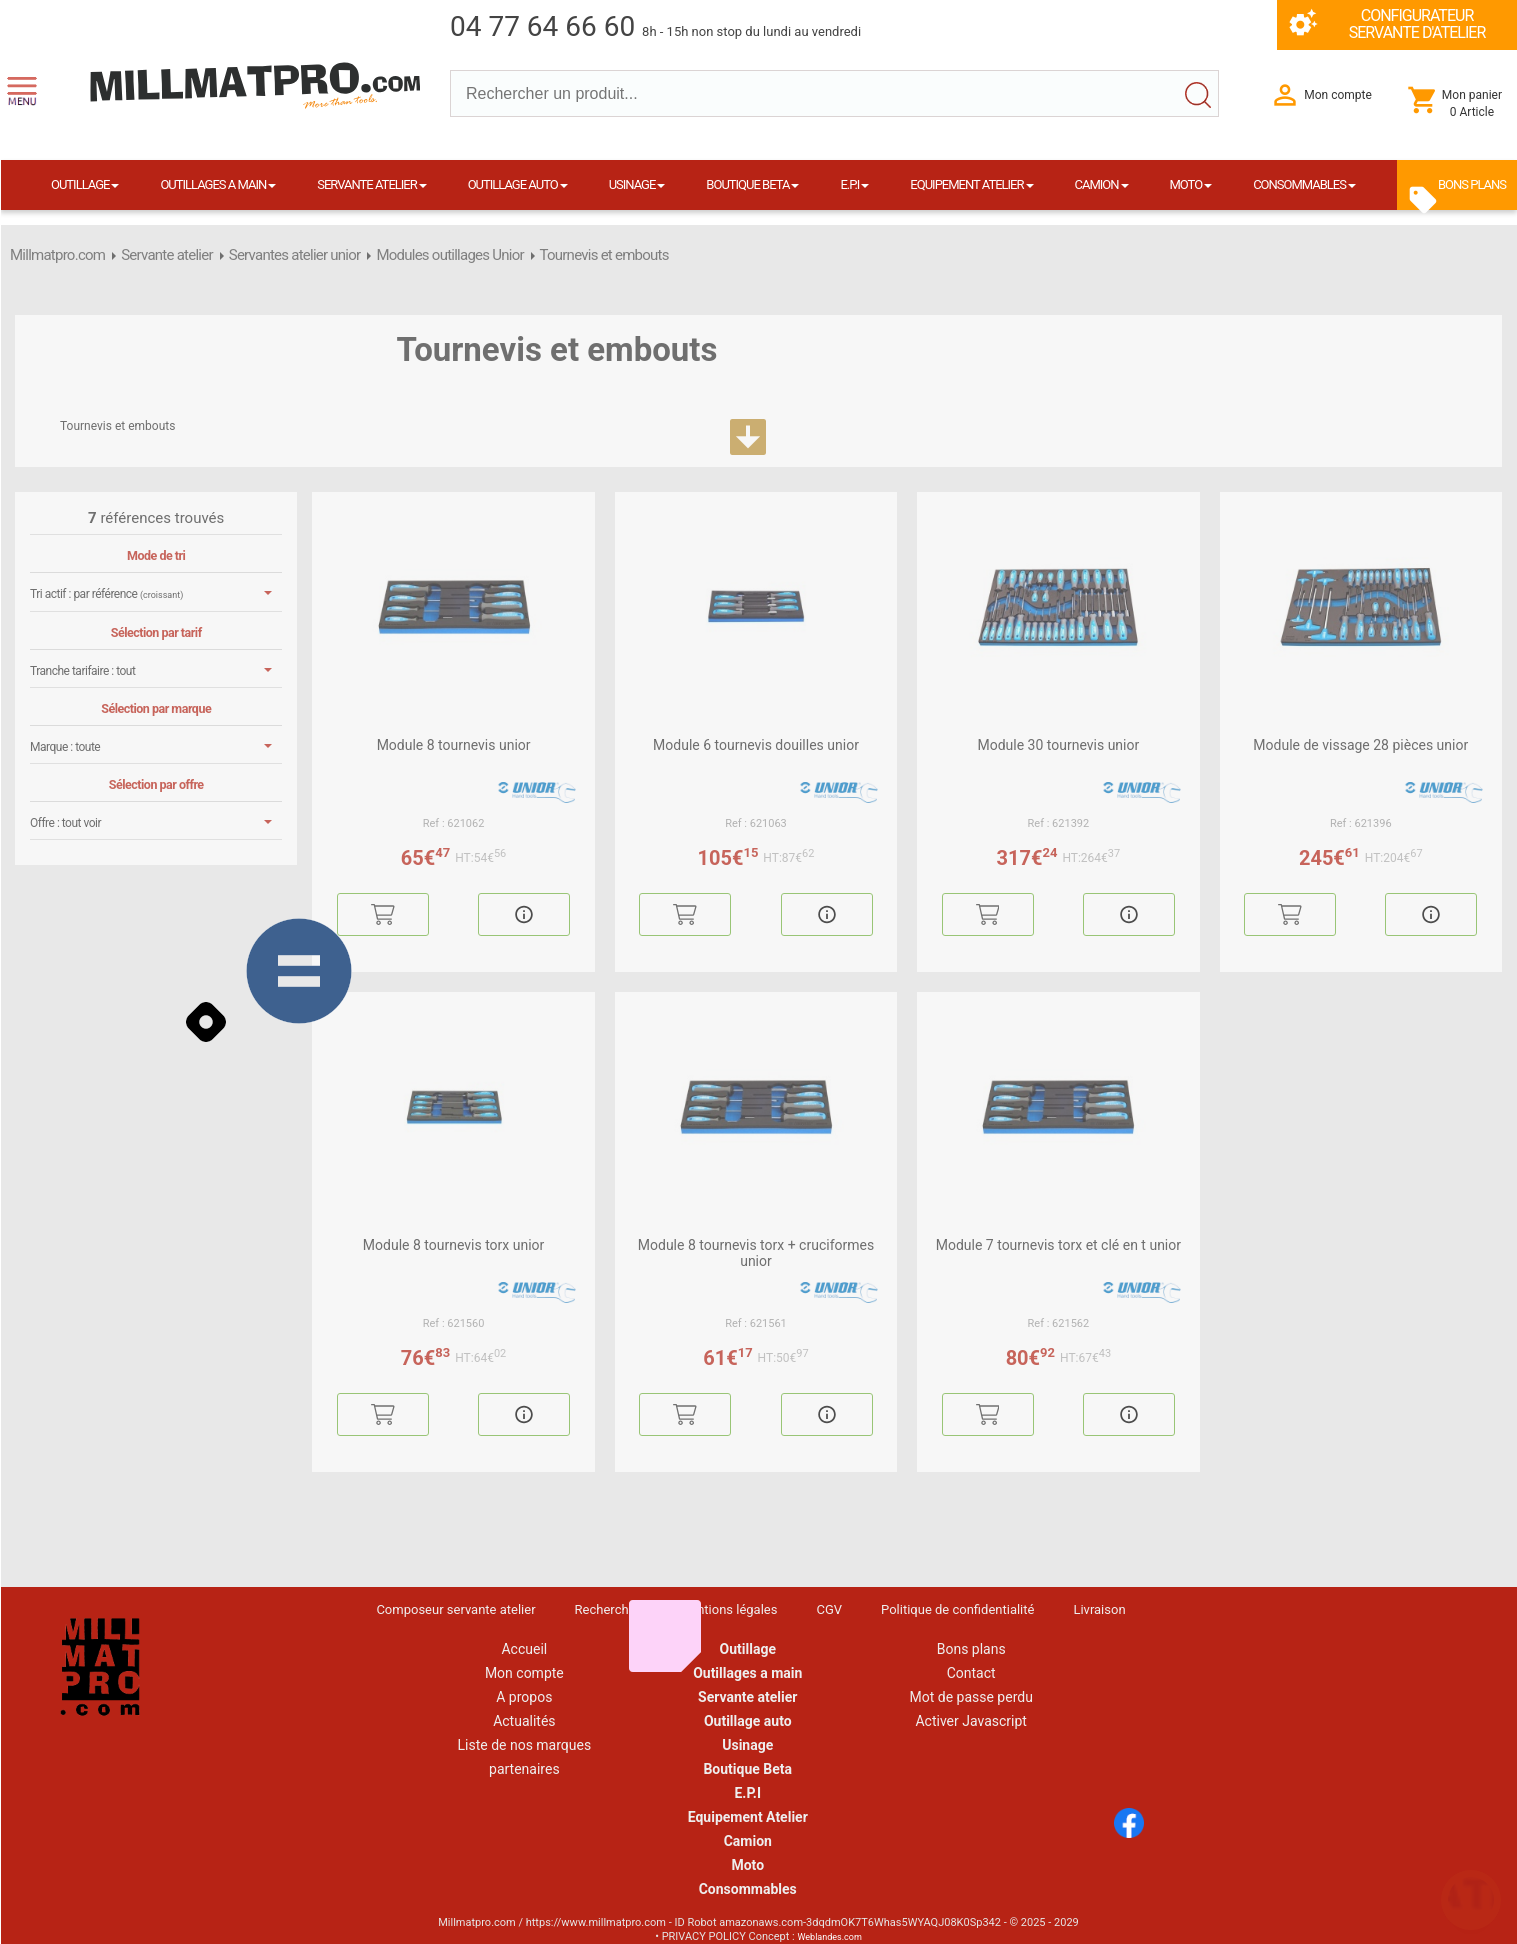 This screenshot has height=1944, width=1517. What do you see at coordinates (206, 1022) in the screenshot?
I see `open Hashnode blogging platform` at bounding box center [206, 1022].